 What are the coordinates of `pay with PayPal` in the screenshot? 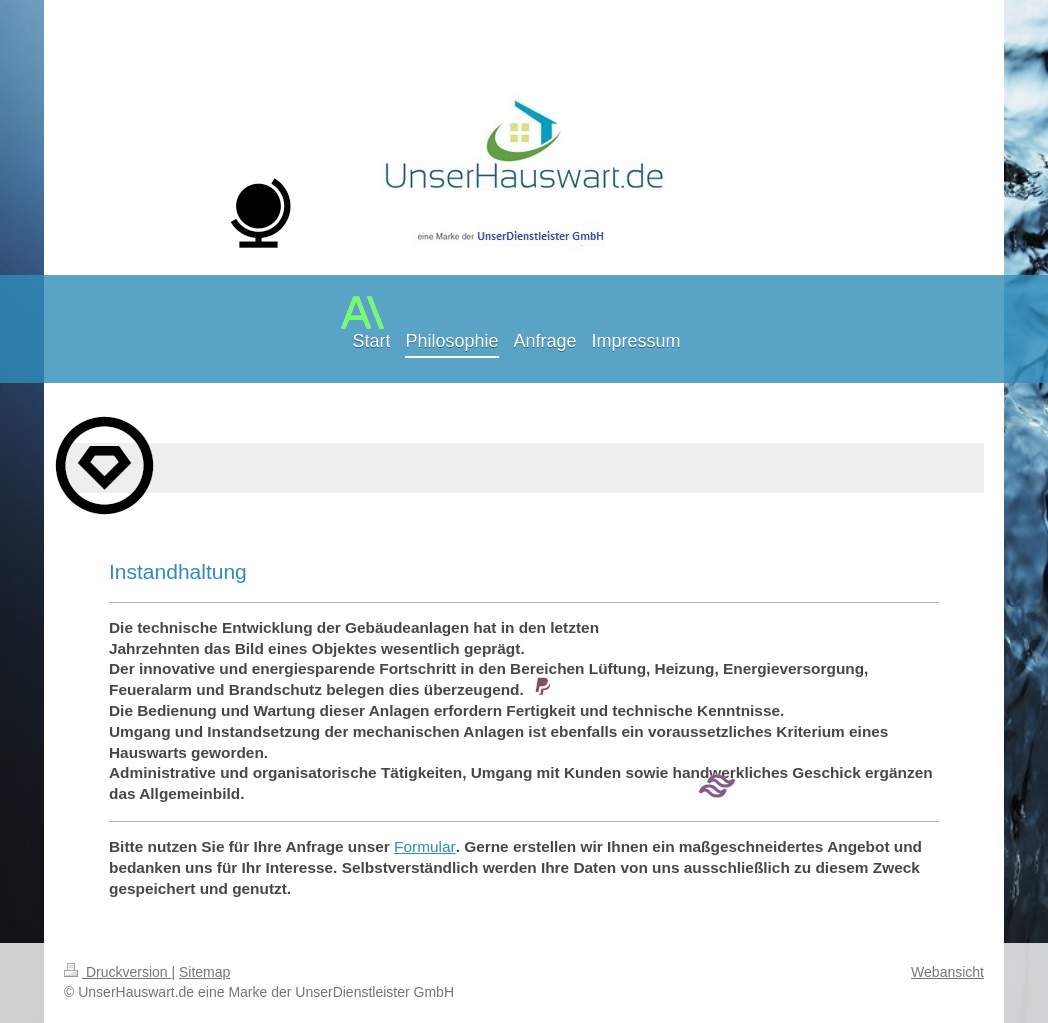 It's located at (543, 686).